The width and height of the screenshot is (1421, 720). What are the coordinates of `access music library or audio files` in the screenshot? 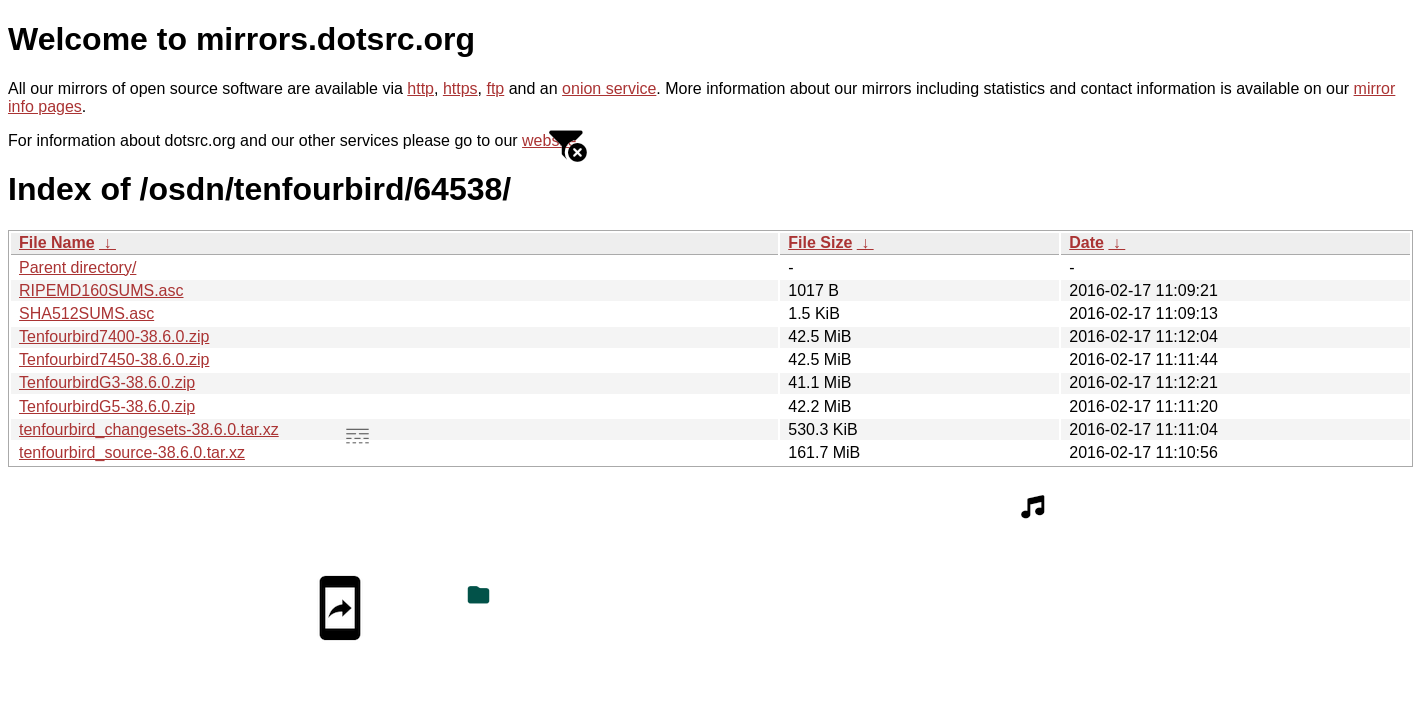 It's located at (1033, 507).